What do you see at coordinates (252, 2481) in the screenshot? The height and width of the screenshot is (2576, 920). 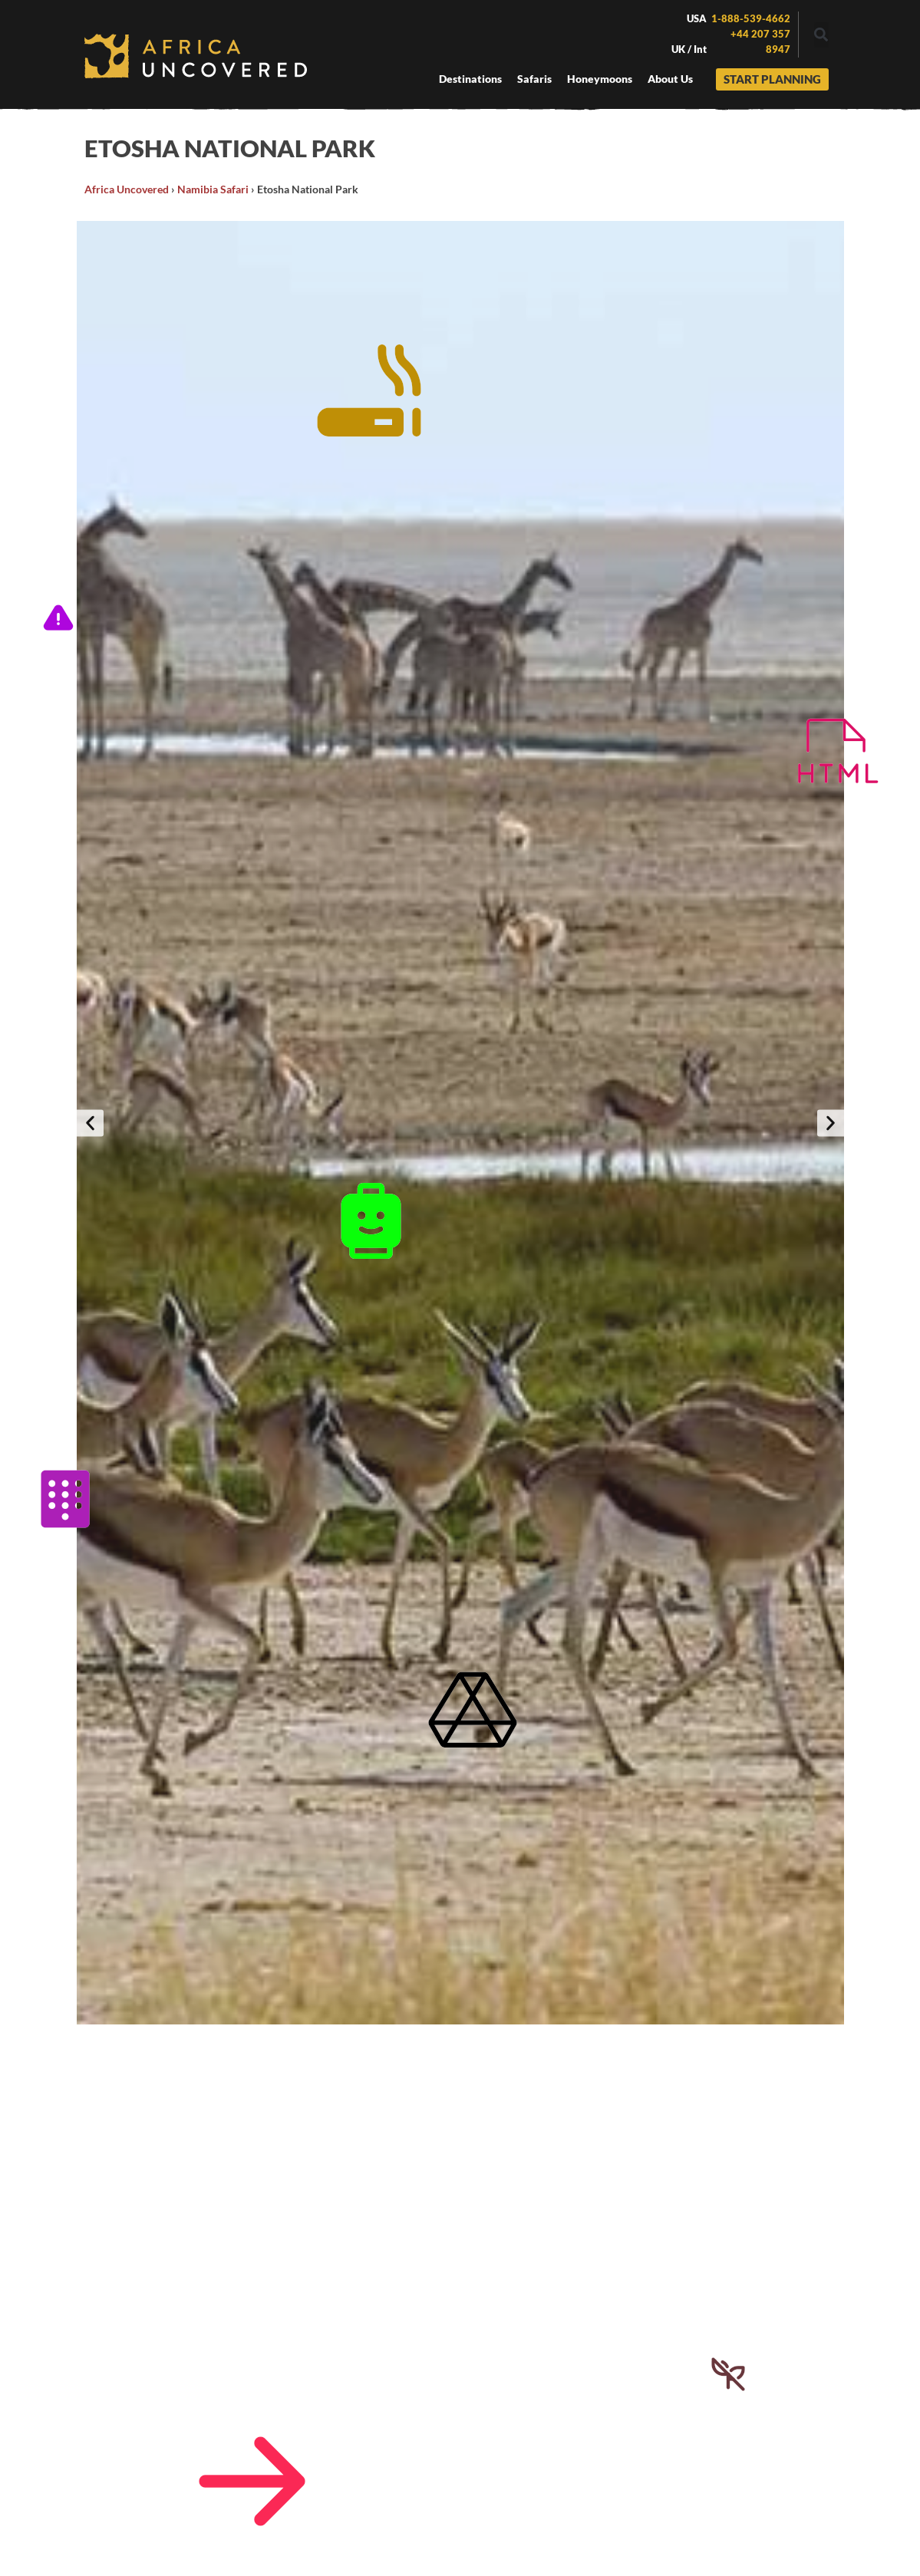 I see `proceed to the next step` at bounding box center [252, 2481].